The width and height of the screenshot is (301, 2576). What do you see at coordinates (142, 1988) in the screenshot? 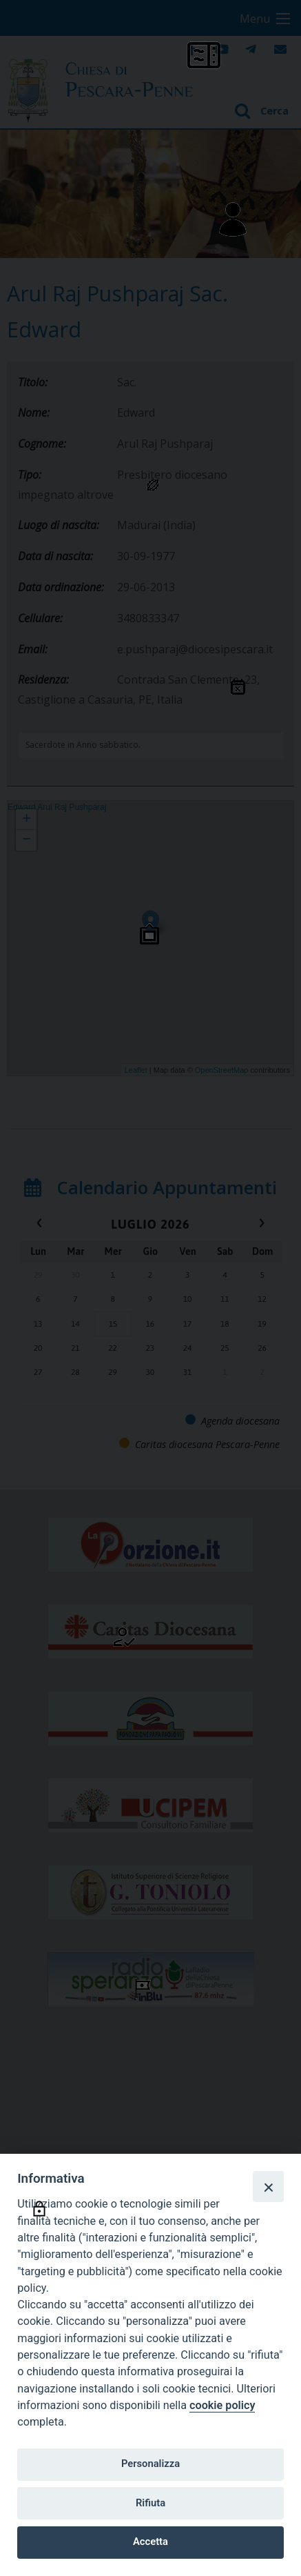
I see `start a guided tour or walkthrough` at bounding box center [142, 1988].